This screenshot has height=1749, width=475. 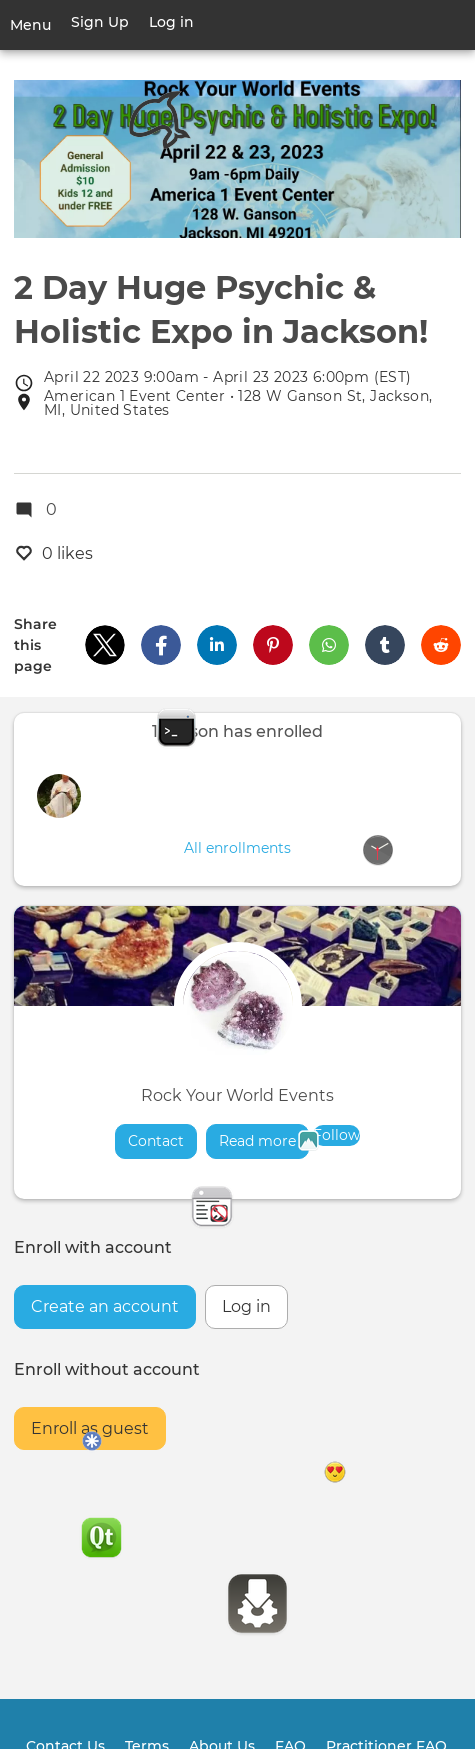 I want to click on open the Socialize messaging app, so click(x=335, y=1472).